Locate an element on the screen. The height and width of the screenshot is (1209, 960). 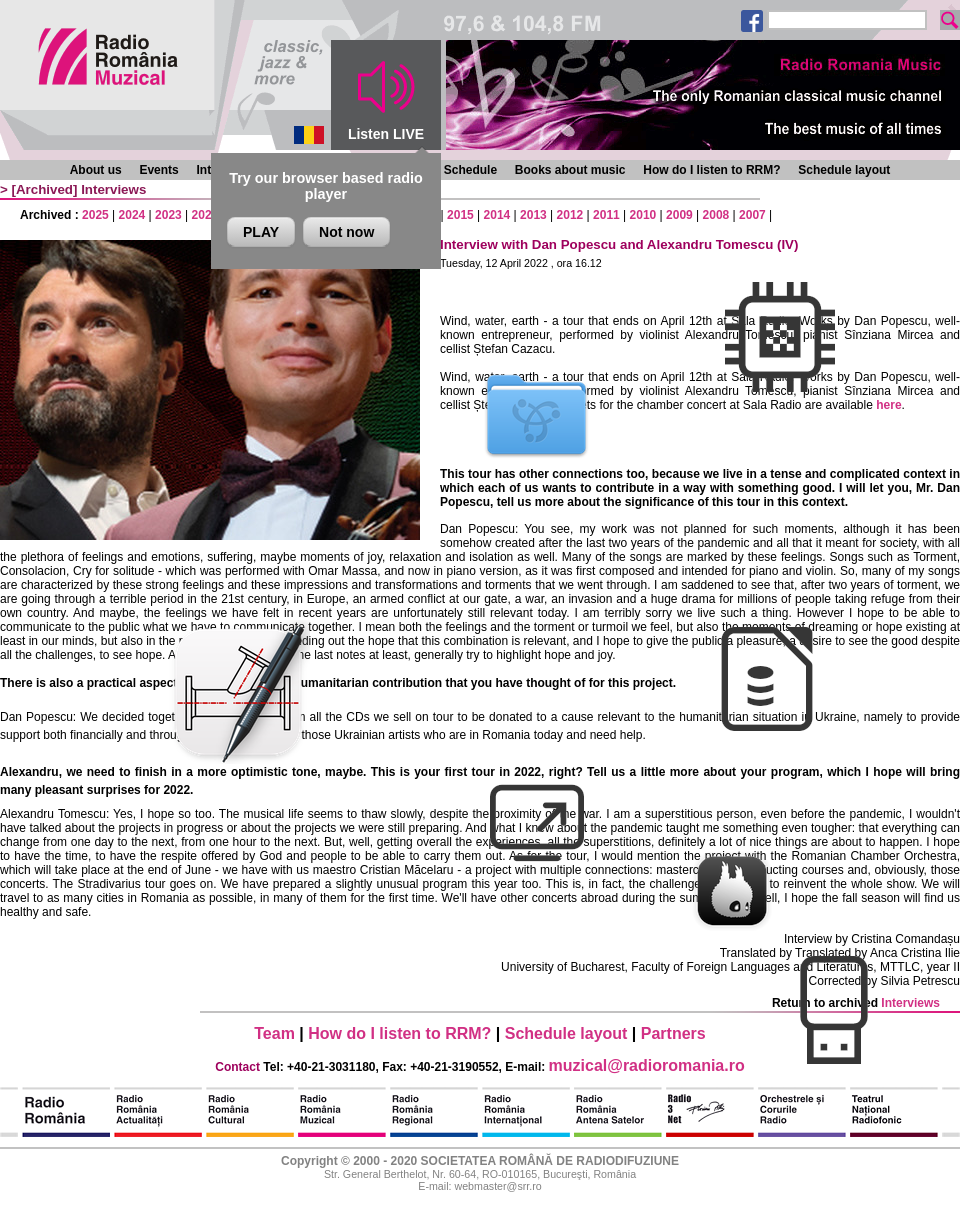
eject or safely remove USB drive is located at coordinates (834, 1010).